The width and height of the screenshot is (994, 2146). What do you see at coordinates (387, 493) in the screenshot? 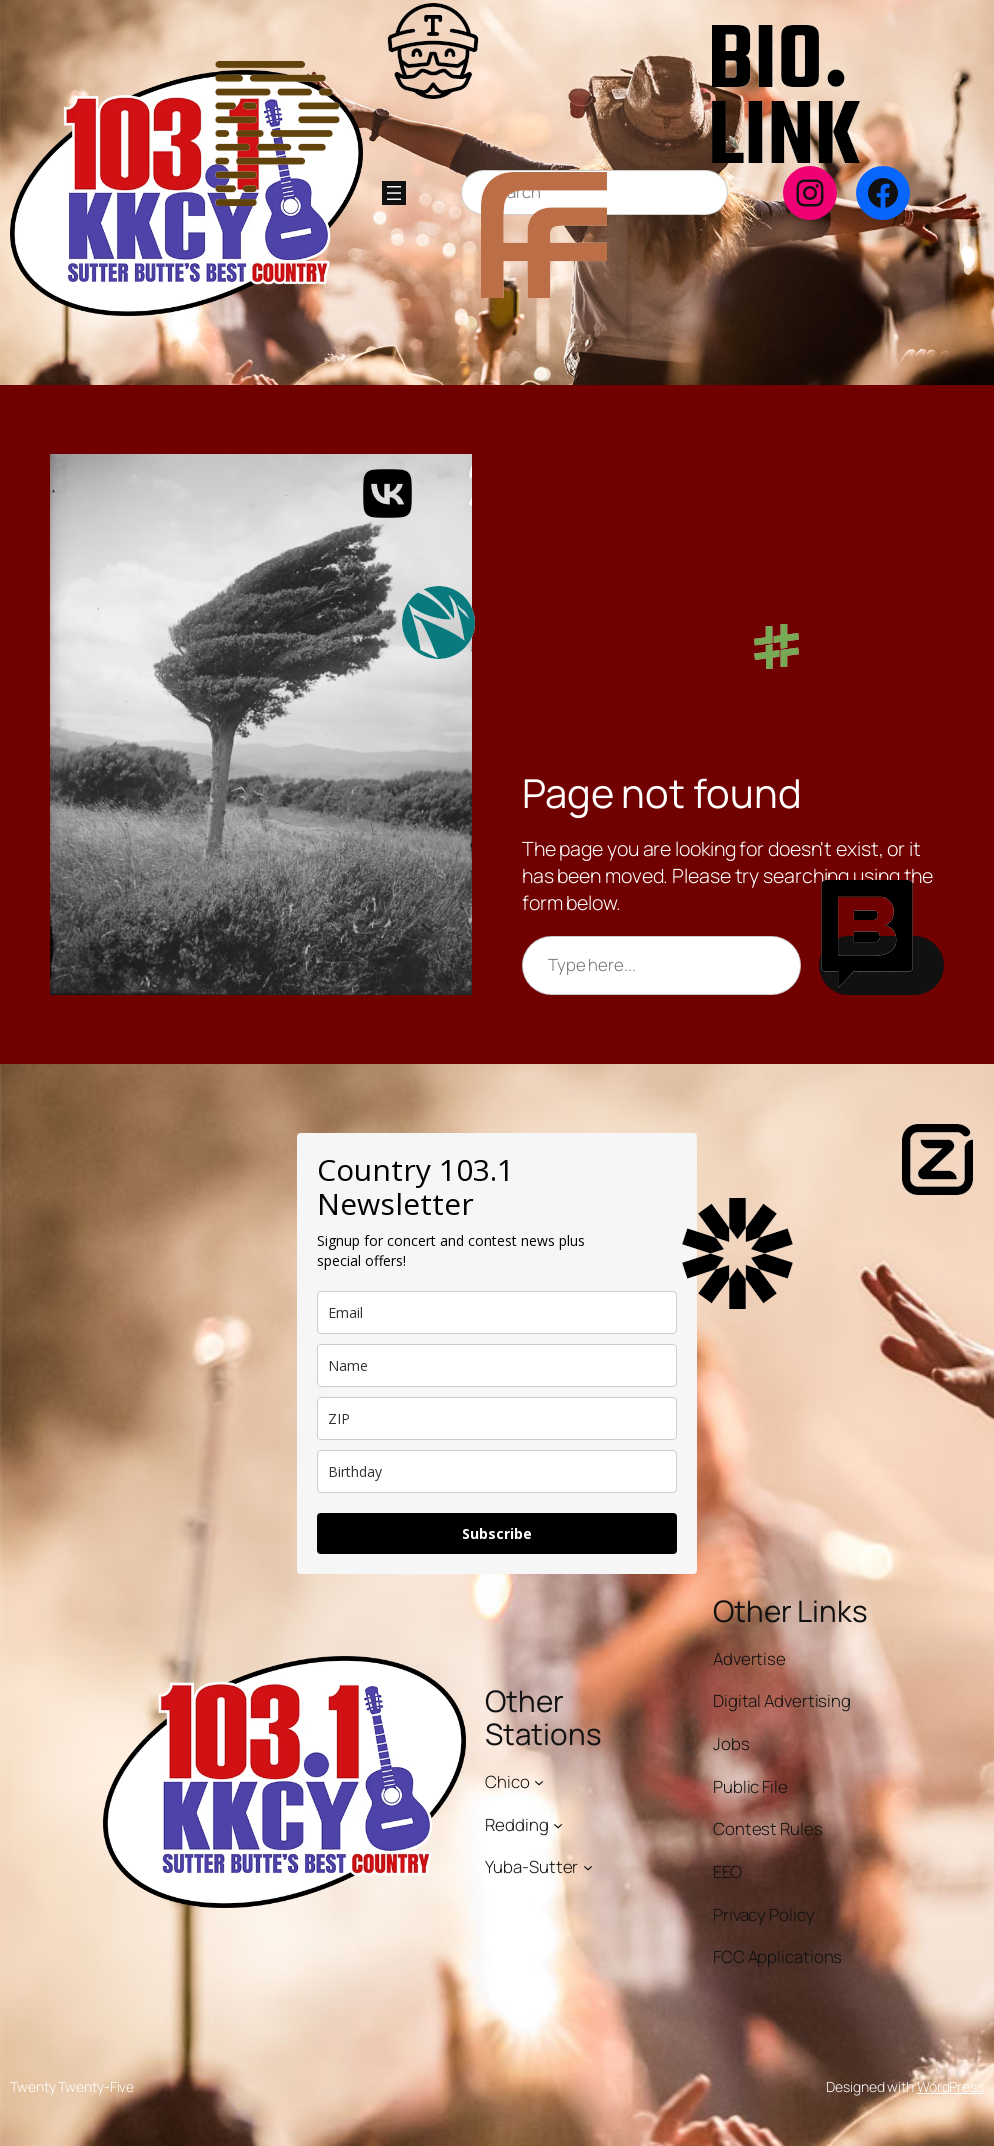
I see `open VK social network app` at bounding box center [387, 493].